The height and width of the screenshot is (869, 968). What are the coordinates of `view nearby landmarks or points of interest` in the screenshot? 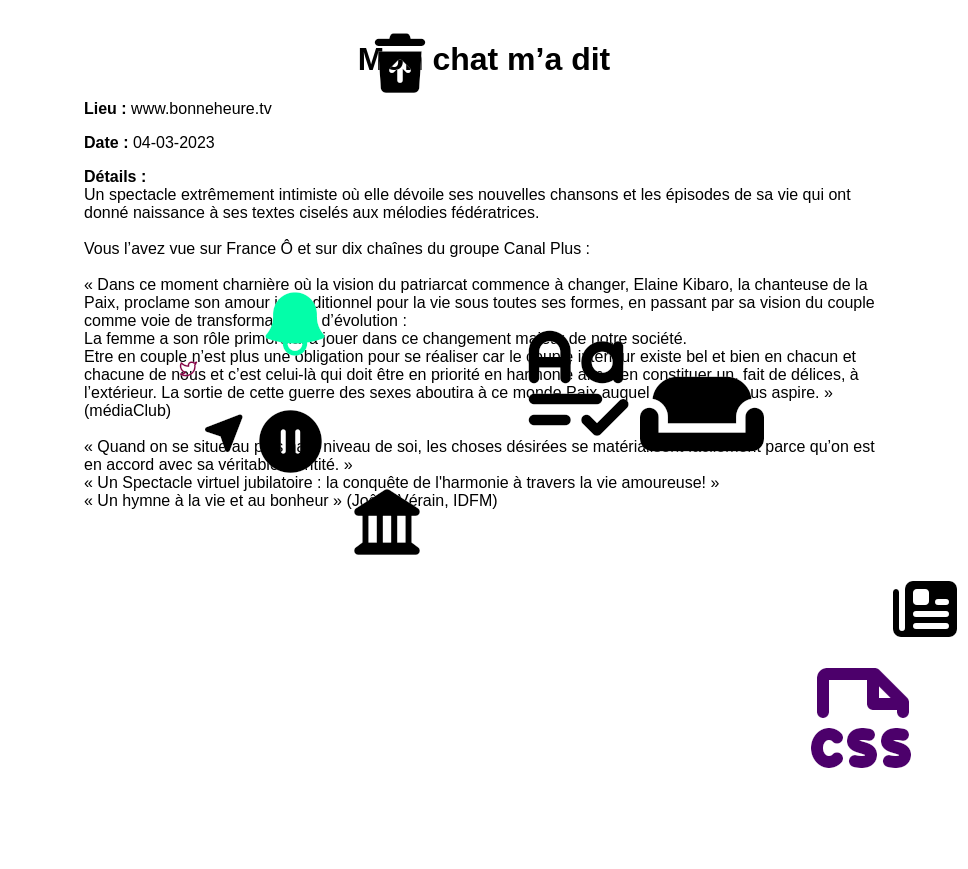 It's located at (387, 522).